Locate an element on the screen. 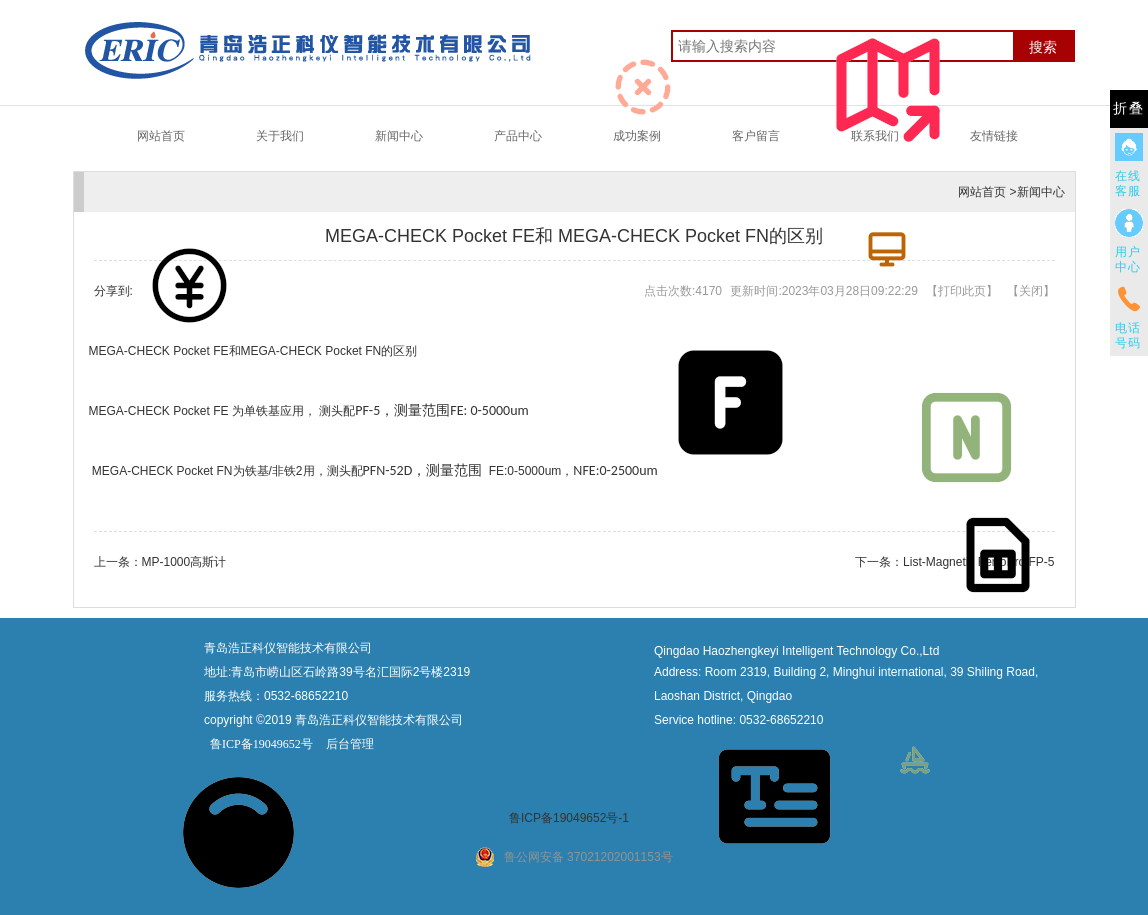 Image resolution: width=1148 pixels, height=915 pixels. manage sim card settings is located at coordinates (998, 555).